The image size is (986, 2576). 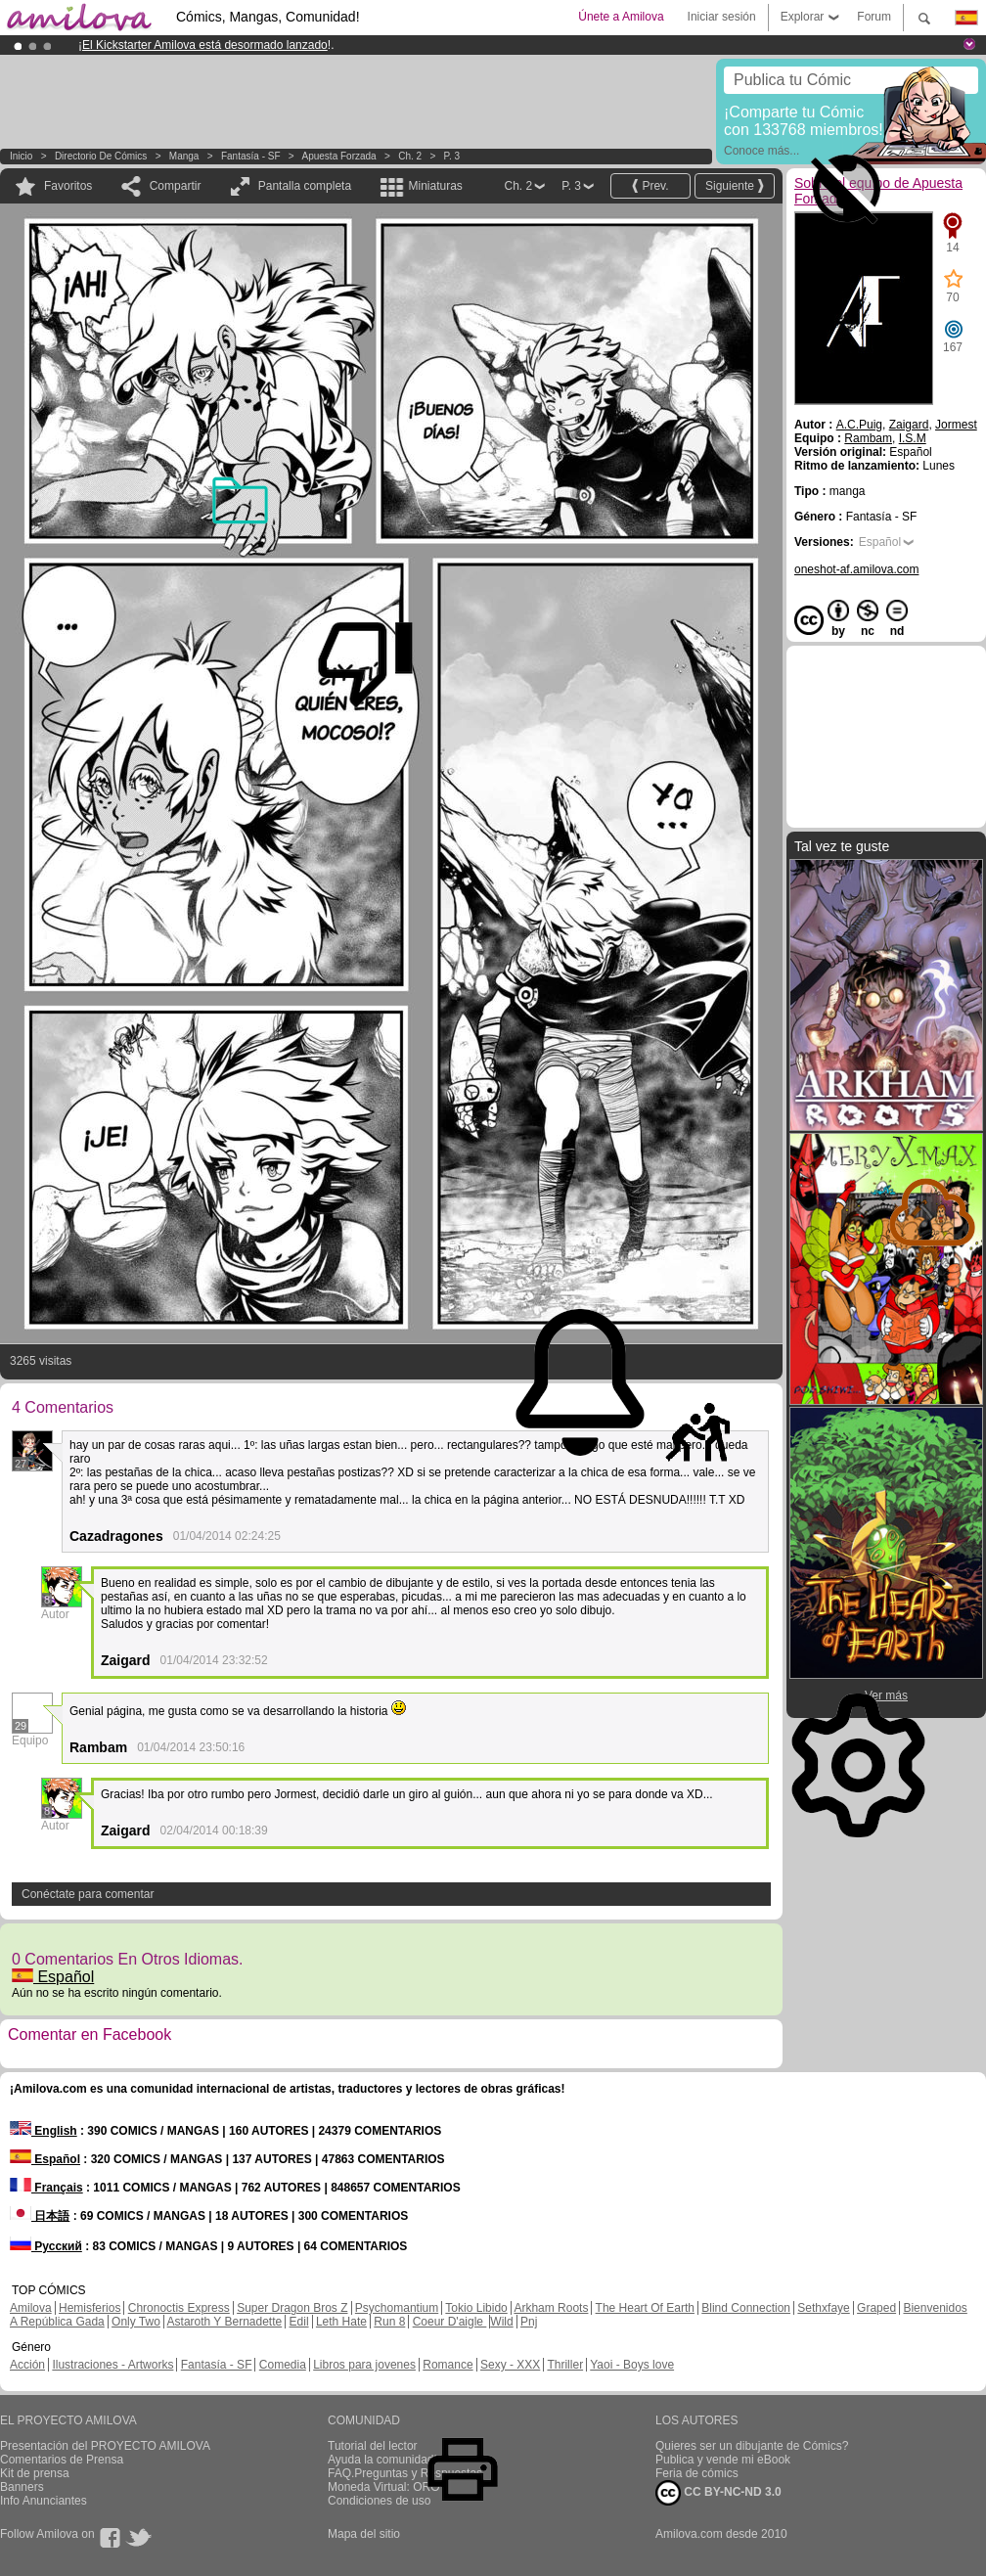 What do you see at coordinates (580, 1382) in the screenshot?
I see `view notifications` at bounding box center [580, 1382].